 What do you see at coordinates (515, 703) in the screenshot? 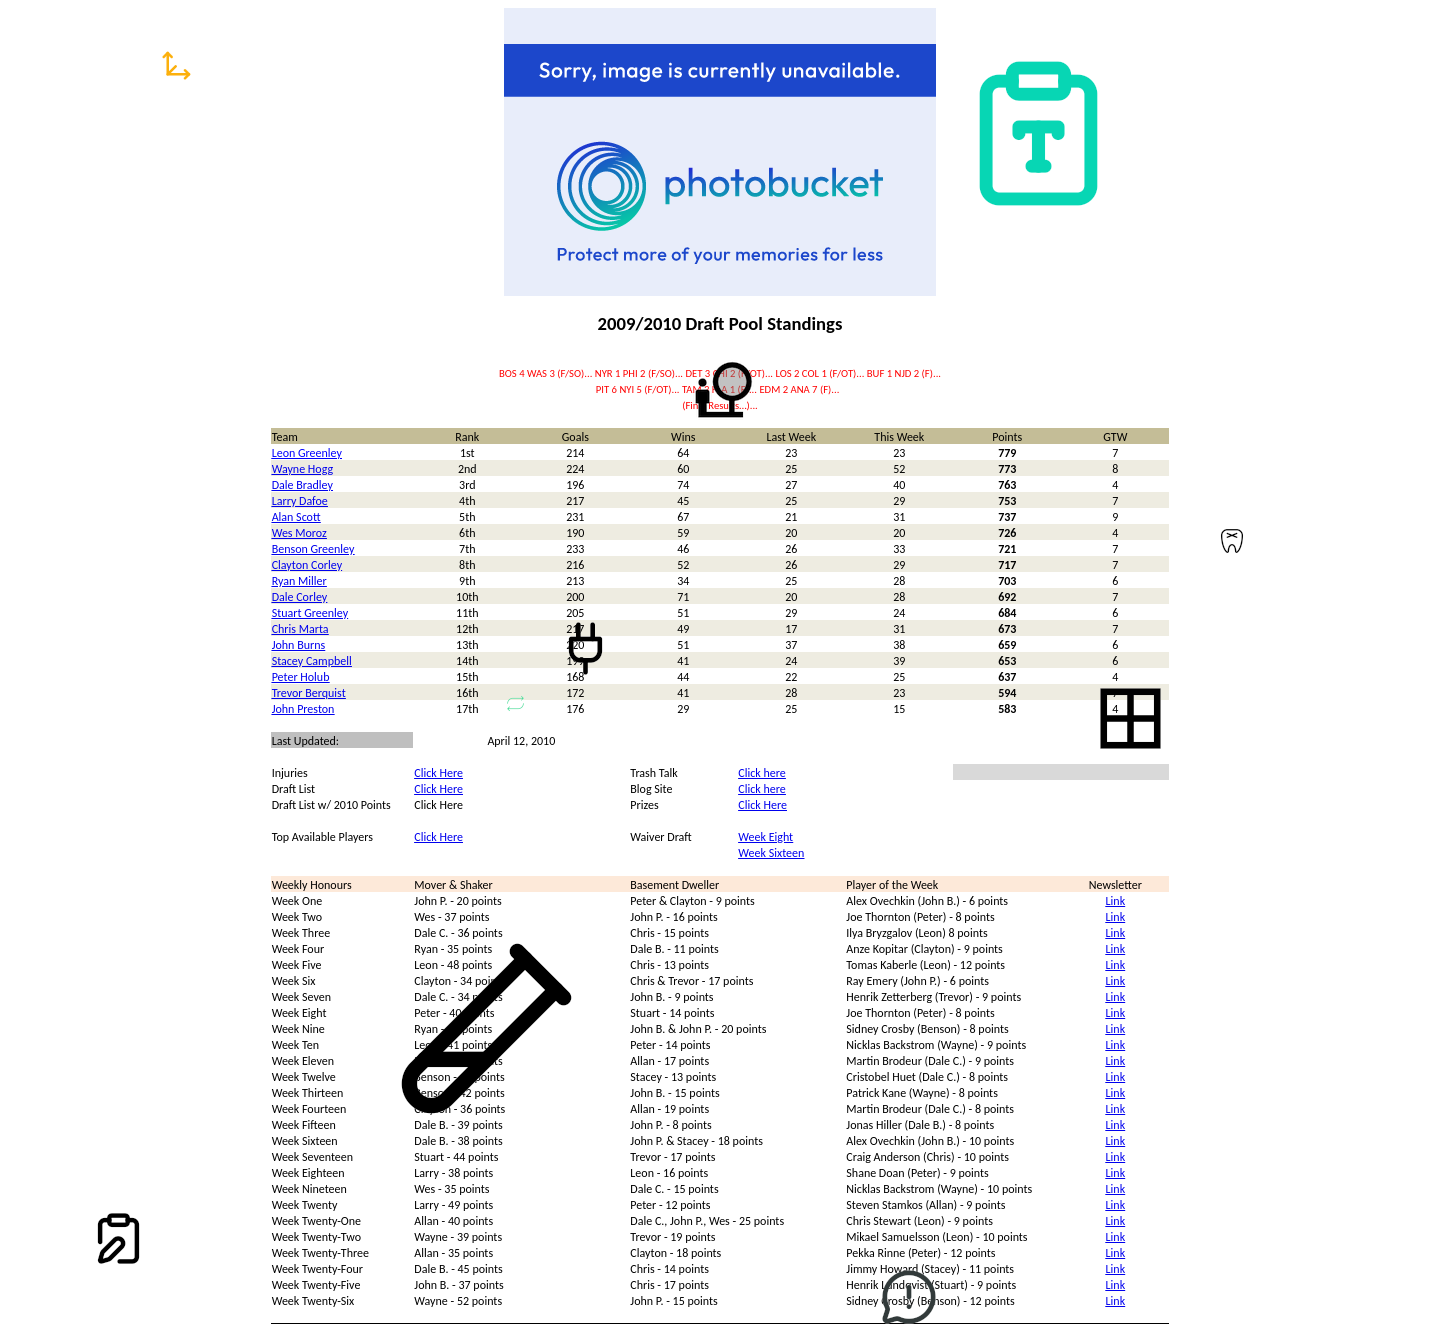
I see `toggle repeat mode for media playback` at bounding box center [515, 703].